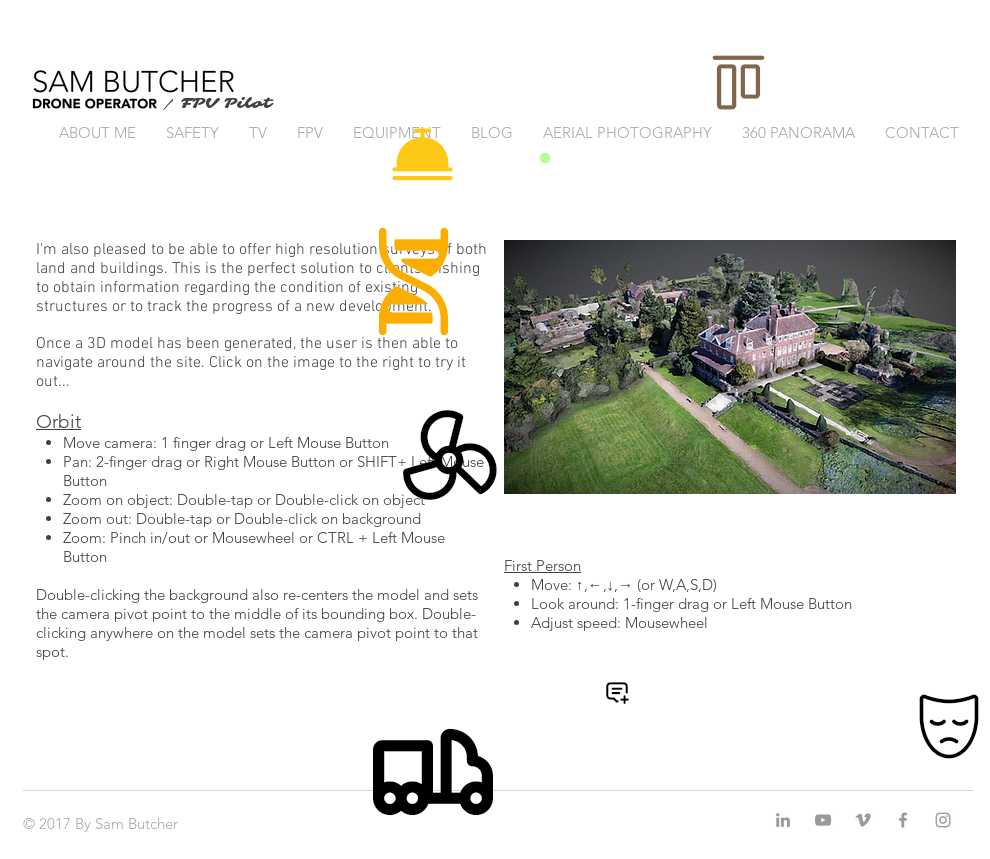  Describe the element at coordinates (617, 692) in the screenshot. I see `compose a new message` at that location.